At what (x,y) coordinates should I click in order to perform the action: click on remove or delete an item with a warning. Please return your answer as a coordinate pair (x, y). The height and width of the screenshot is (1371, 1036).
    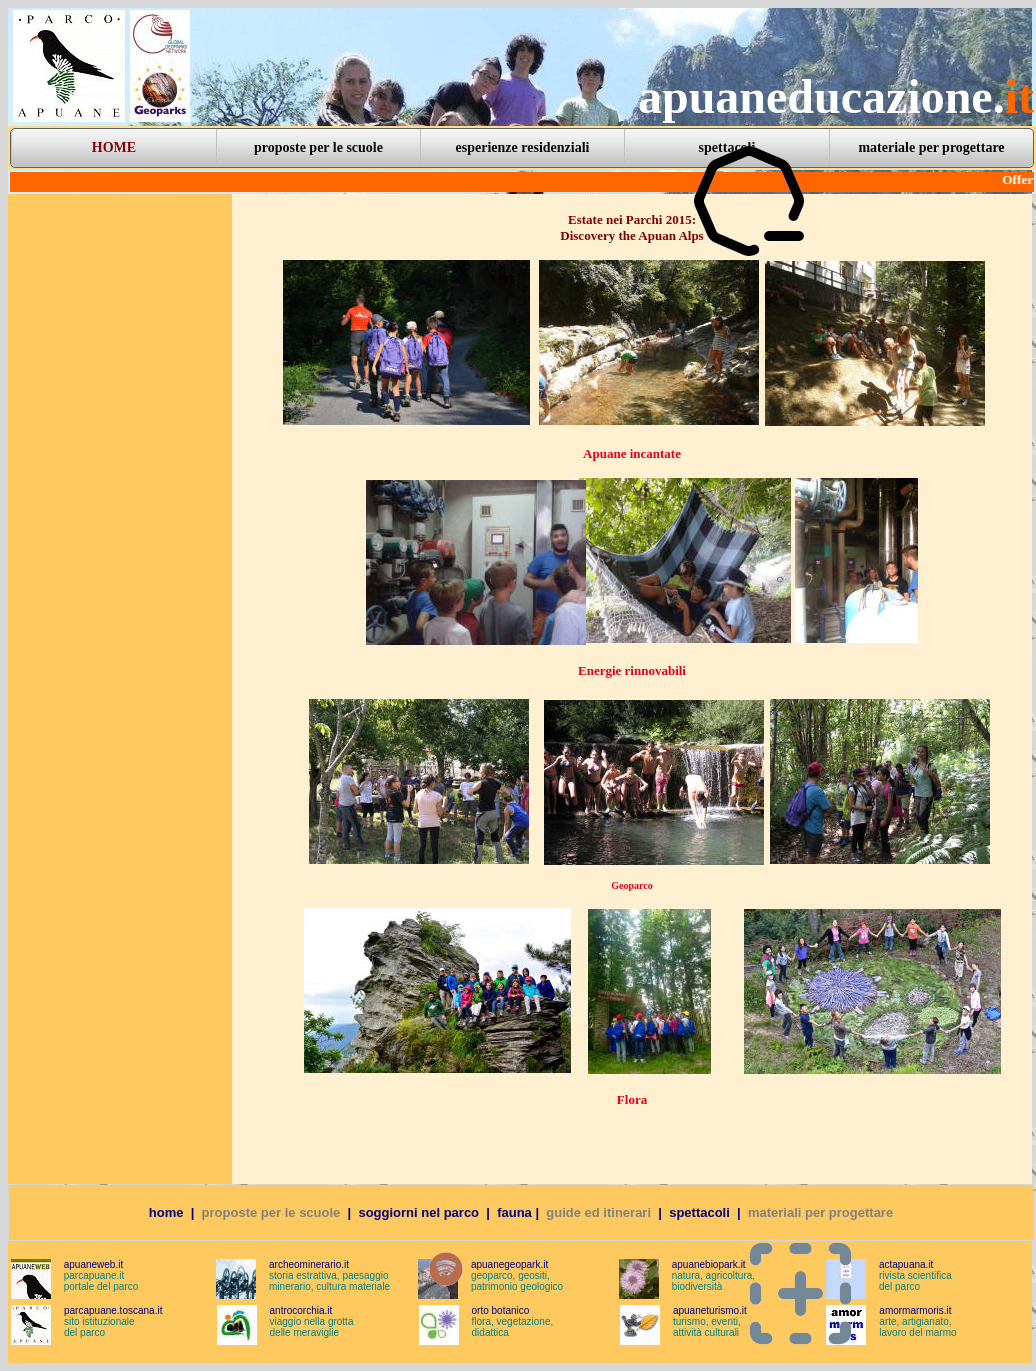
    Looking at the image, I should click on (749, 201).